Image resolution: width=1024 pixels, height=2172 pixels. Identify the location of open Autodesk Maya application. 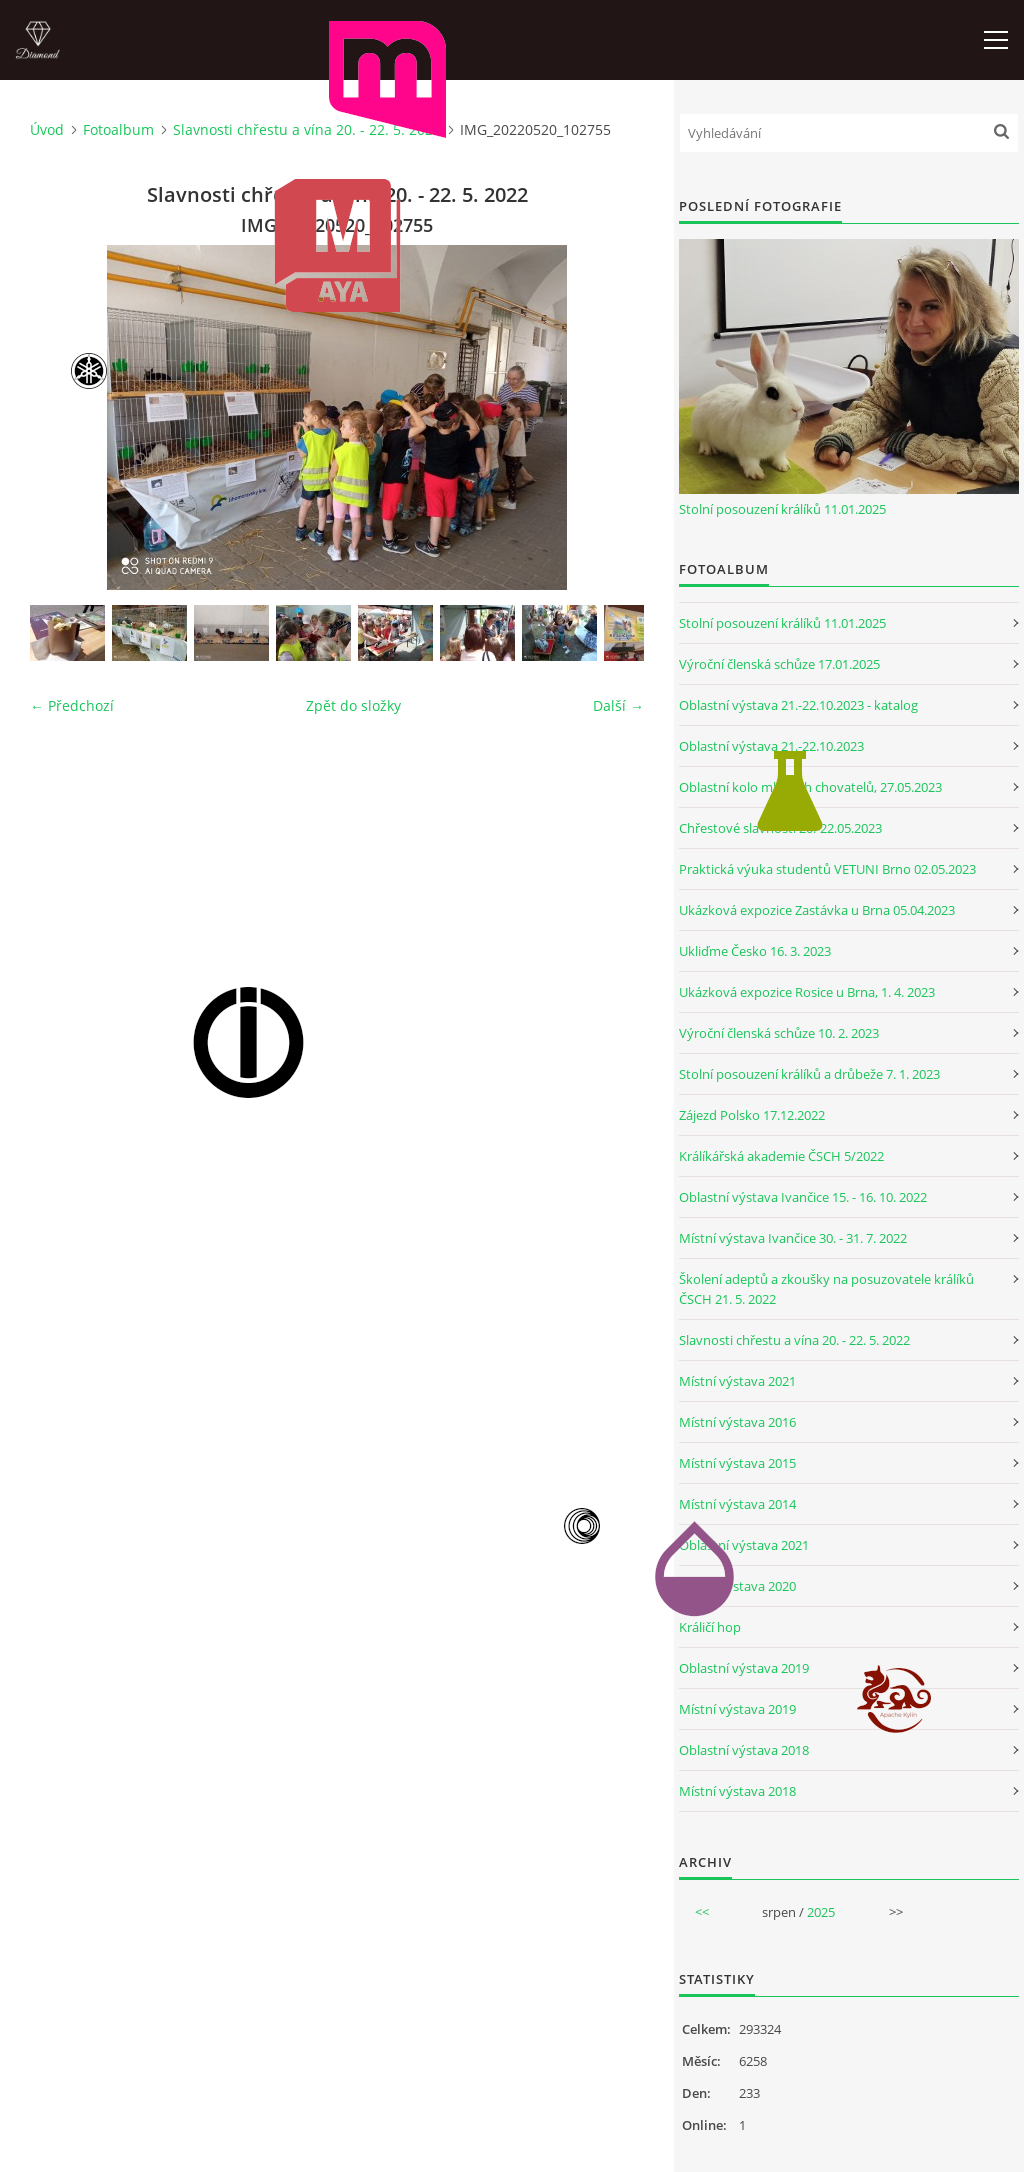
(337, 245).